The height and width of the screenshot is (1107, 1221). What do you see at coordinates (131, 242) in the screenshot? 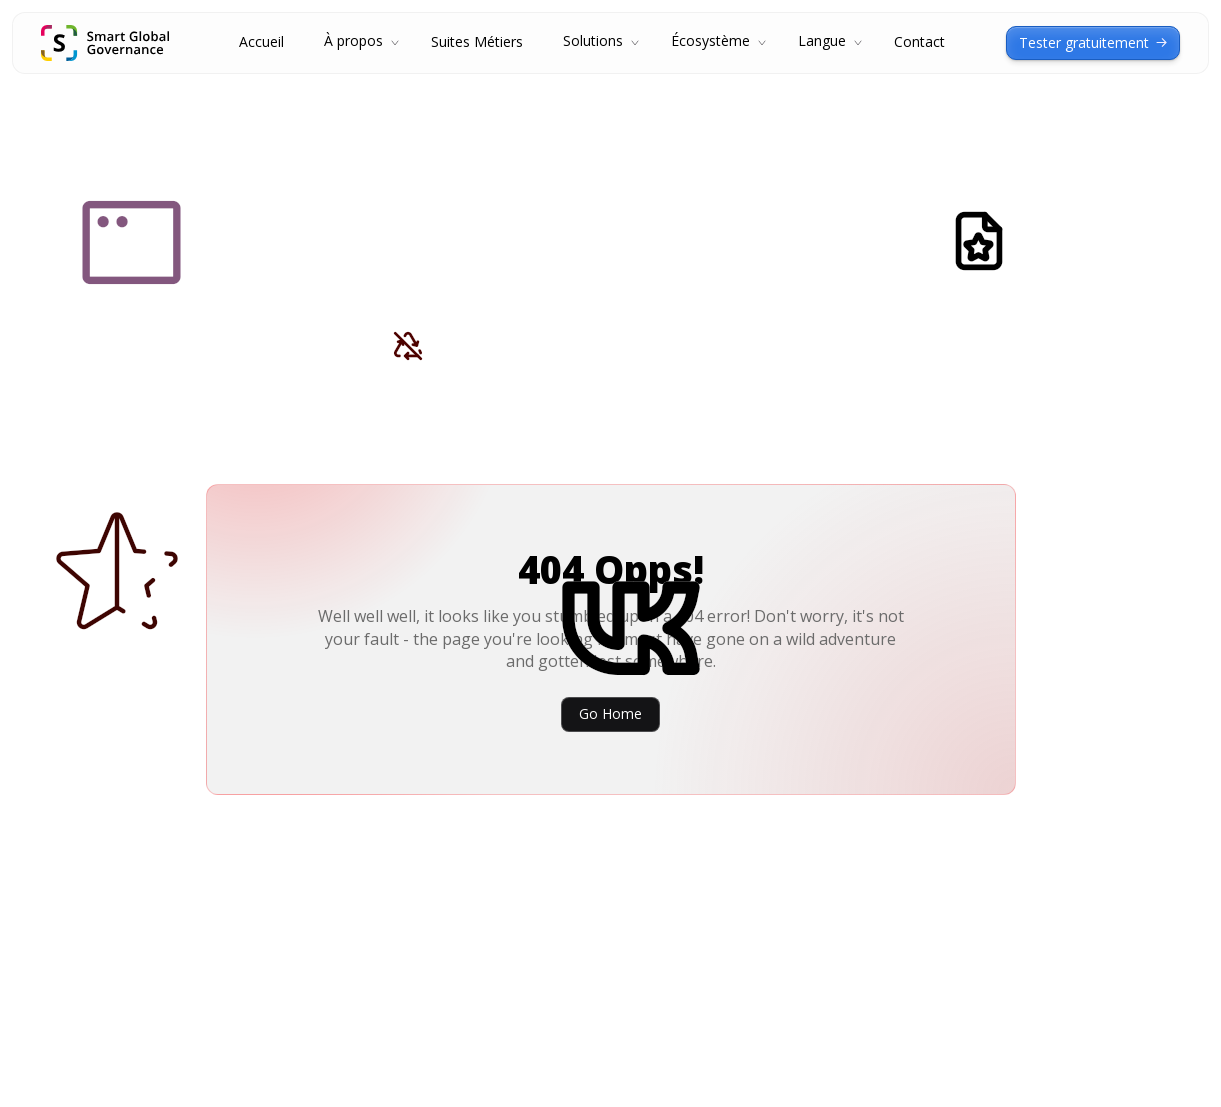
I see `open a new application window` at bounding box center [131, 242].